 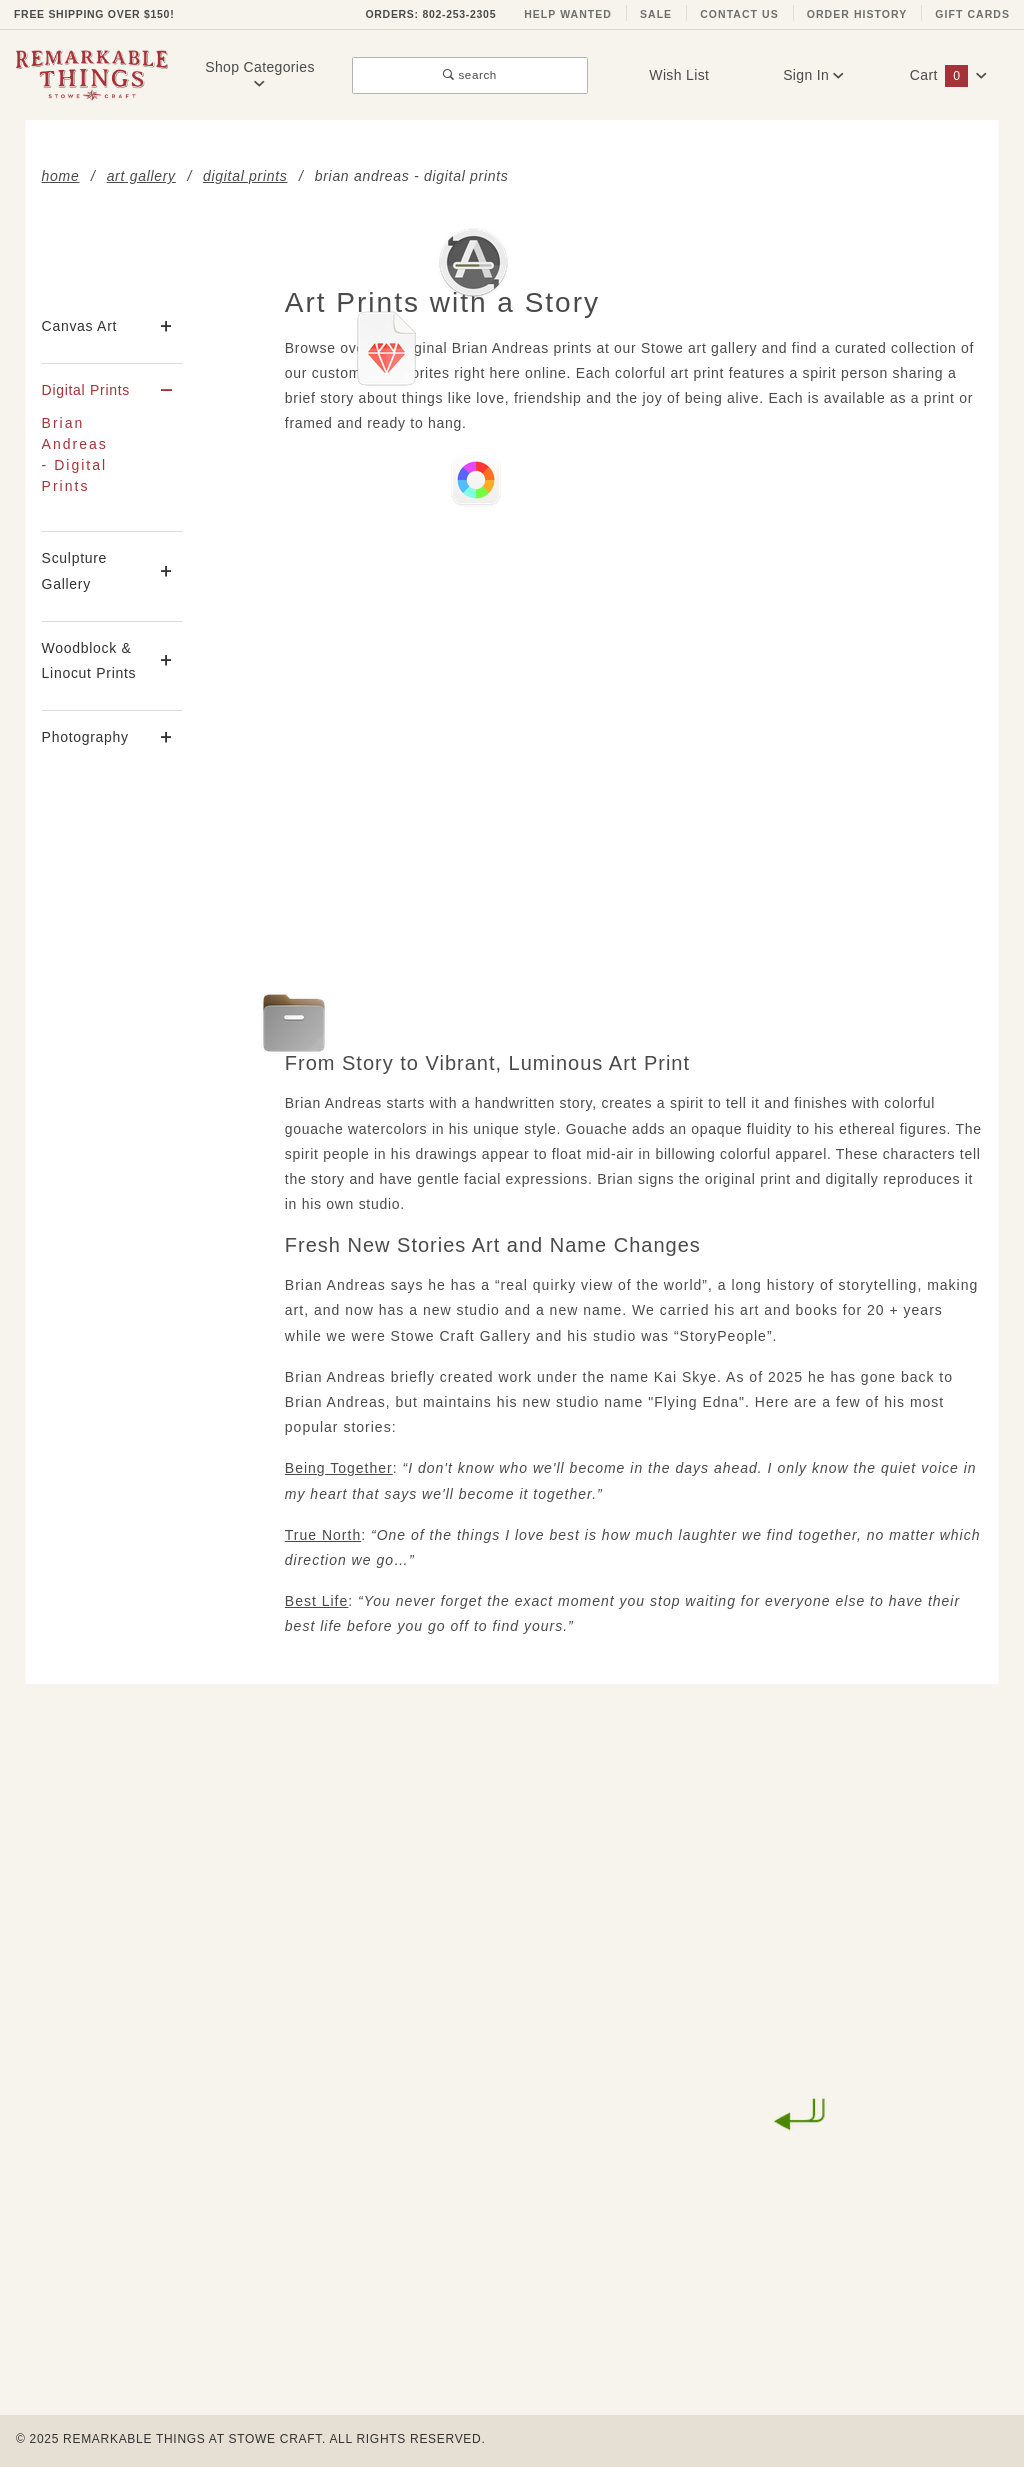 What do you see at coordinates (798, 2110) in the screenshot?
I see `reply to all recipients in an email thread` at bounding box center [798, 2110].